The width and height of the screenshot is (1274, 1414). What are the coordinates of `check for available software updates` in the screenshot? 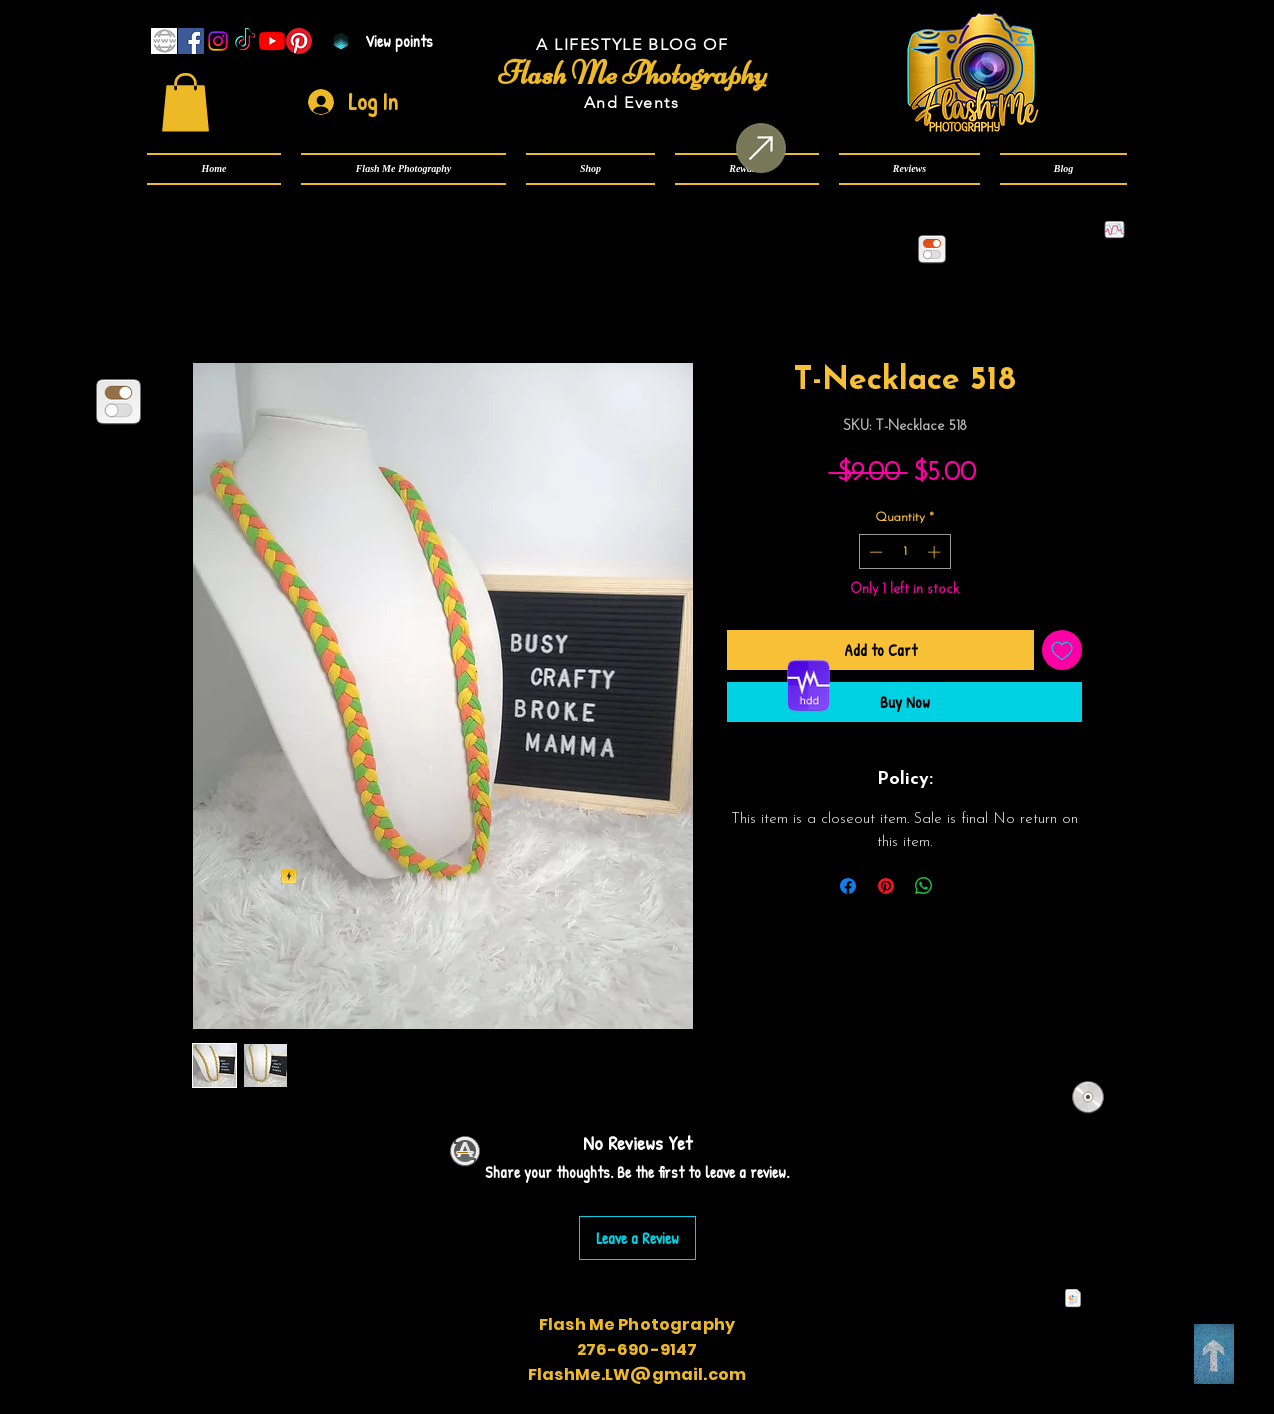 It's located at (465, 1151).